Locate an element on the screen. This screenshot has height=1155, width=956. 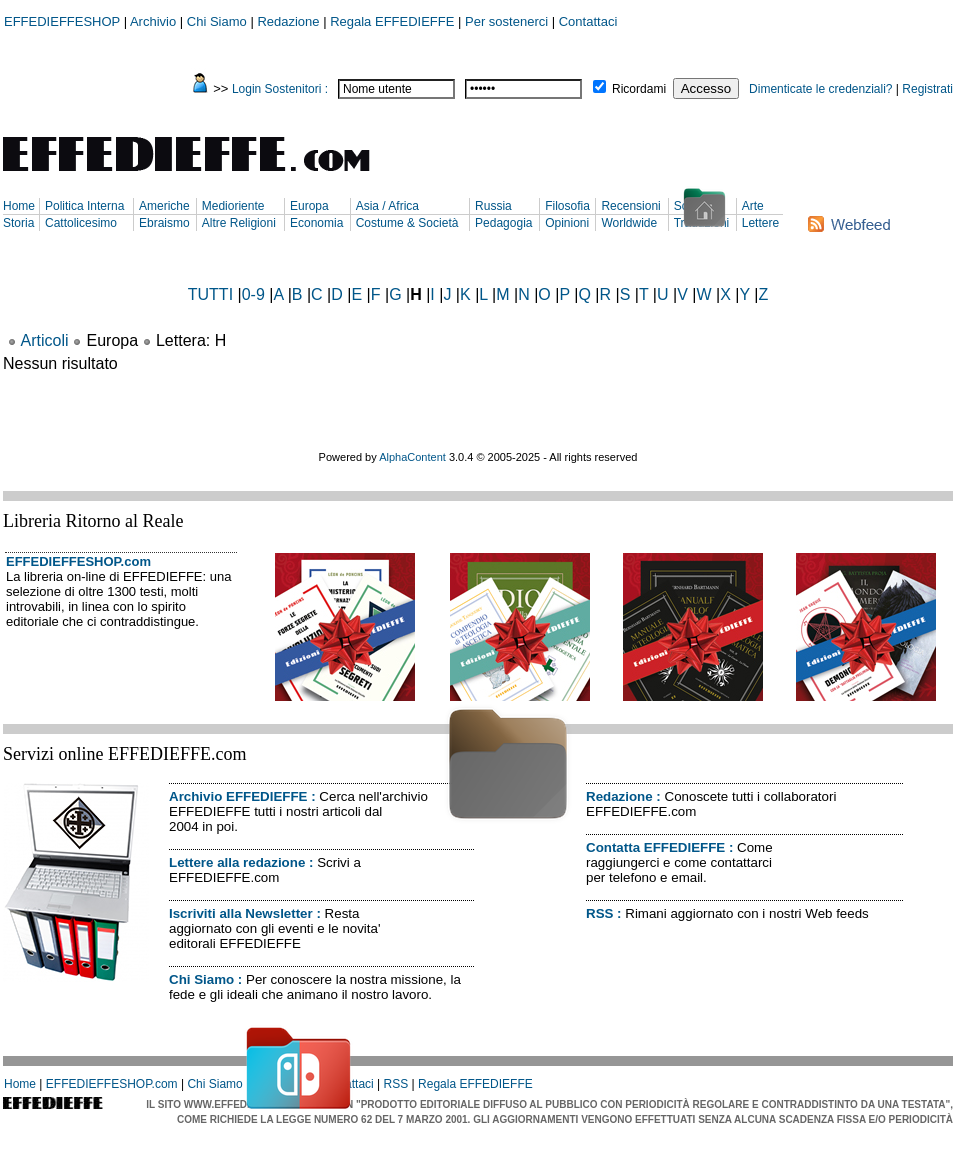
access your home folder is located at coordinates (704, 207).